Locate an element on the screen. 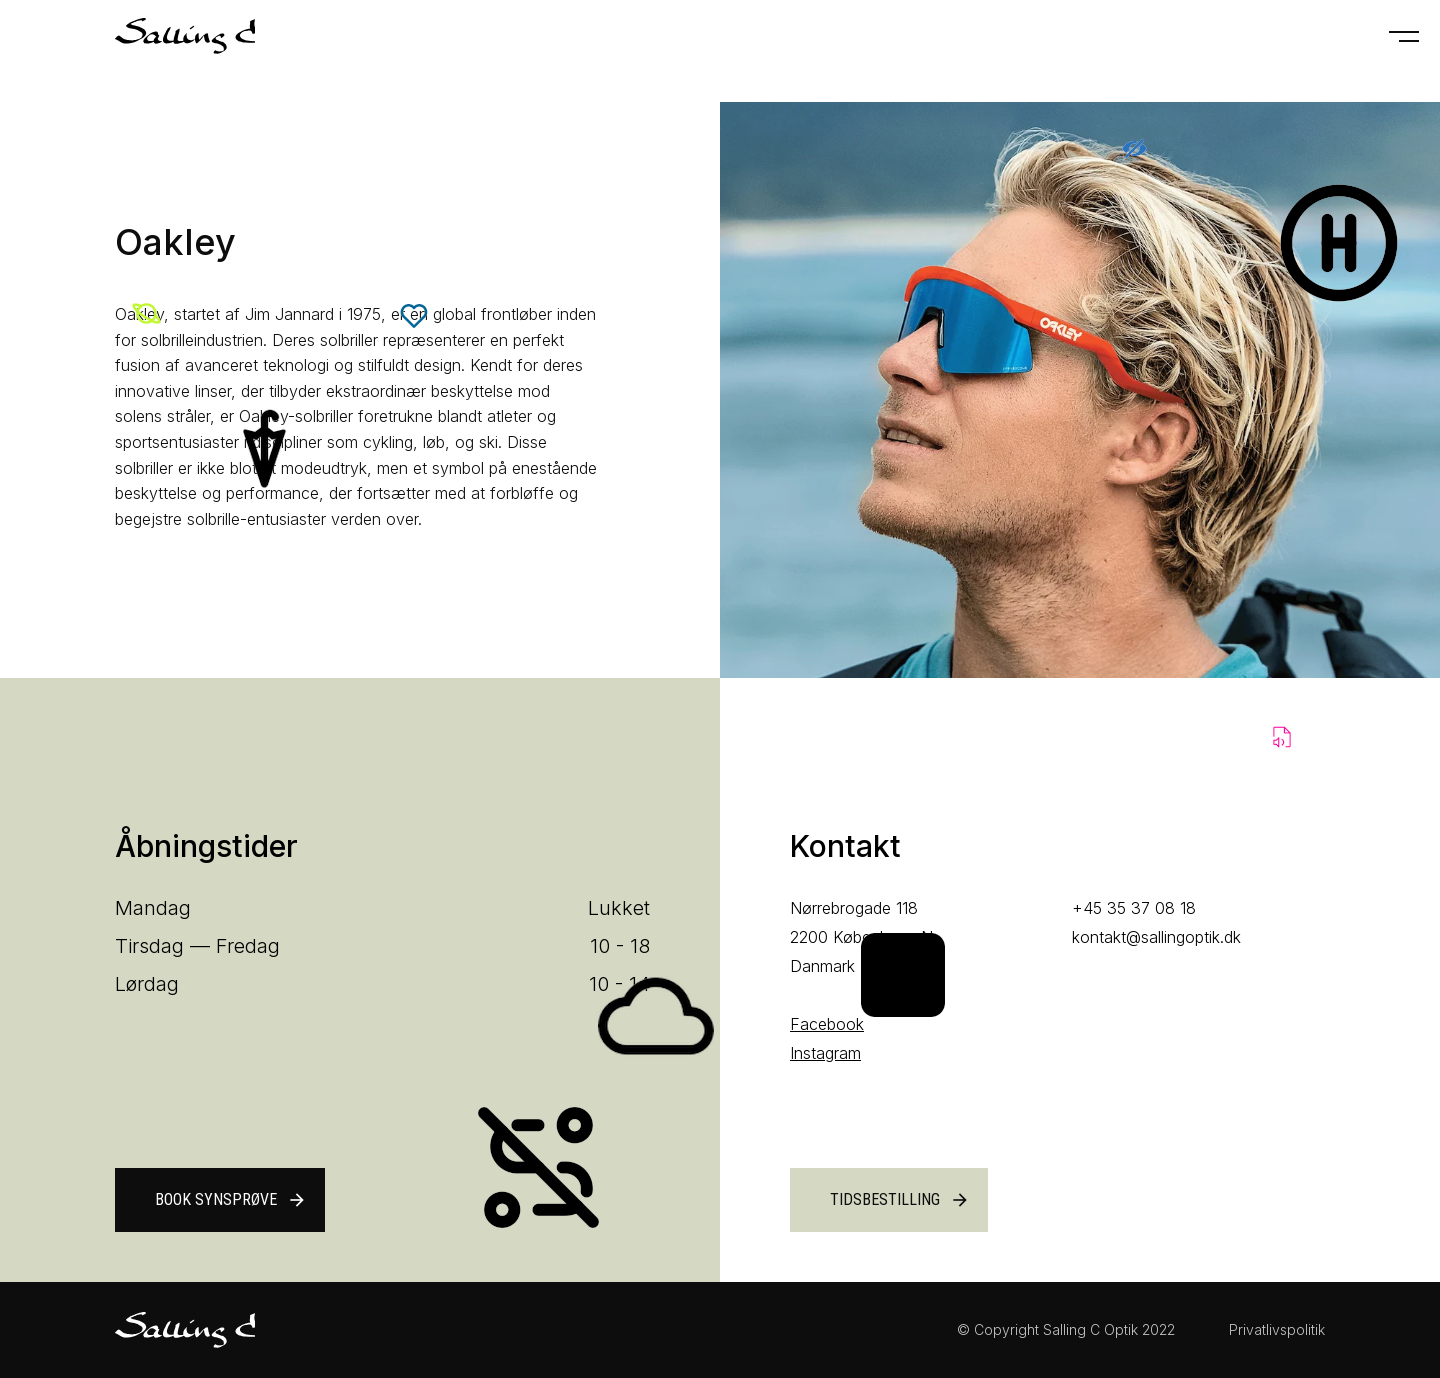 The height and width of the screenshot is (1378, 1440). crop image to square aspect ratio is located at coordinates (903, 975).